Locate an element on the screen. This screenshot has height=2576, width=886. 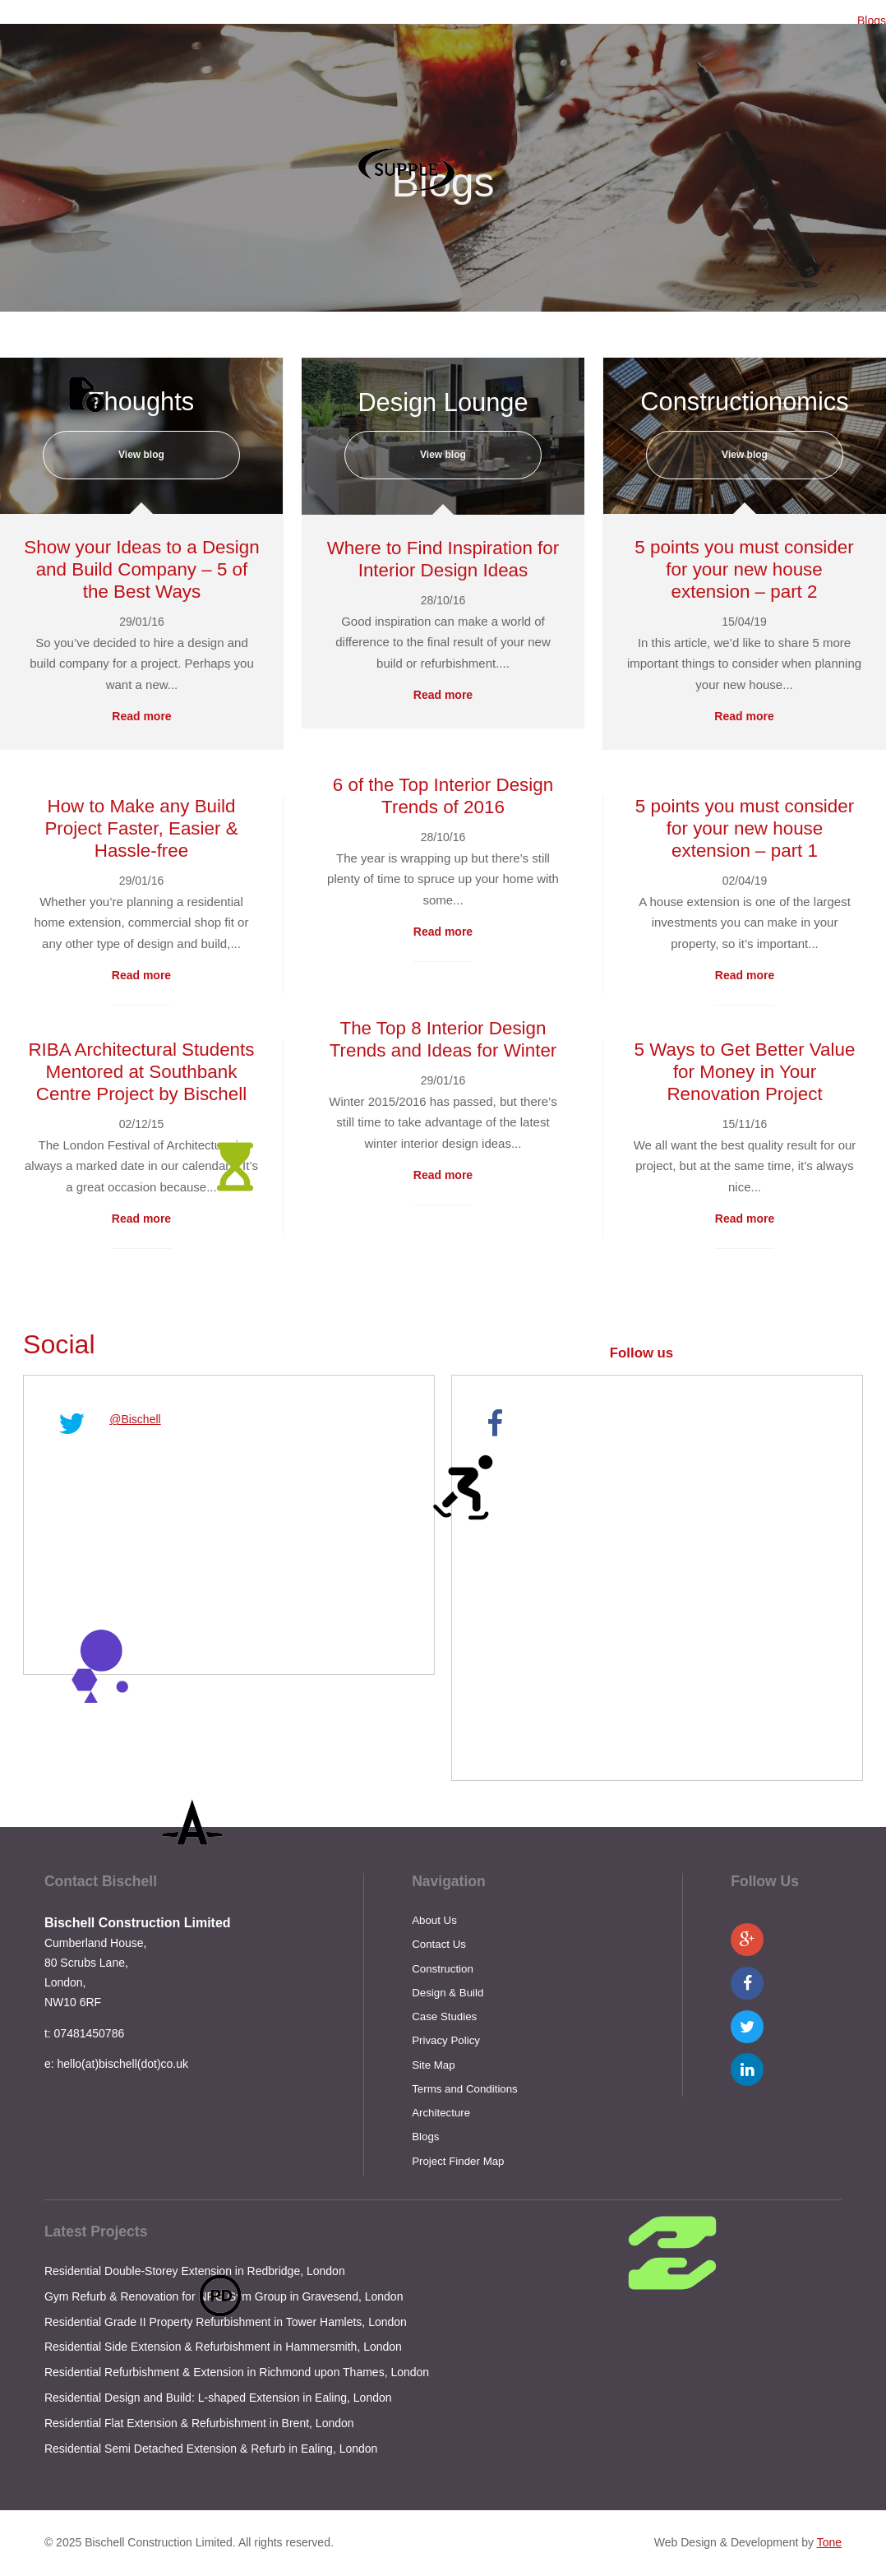
indicates partnership or collaboration features is located at coordinates (672, 2253).